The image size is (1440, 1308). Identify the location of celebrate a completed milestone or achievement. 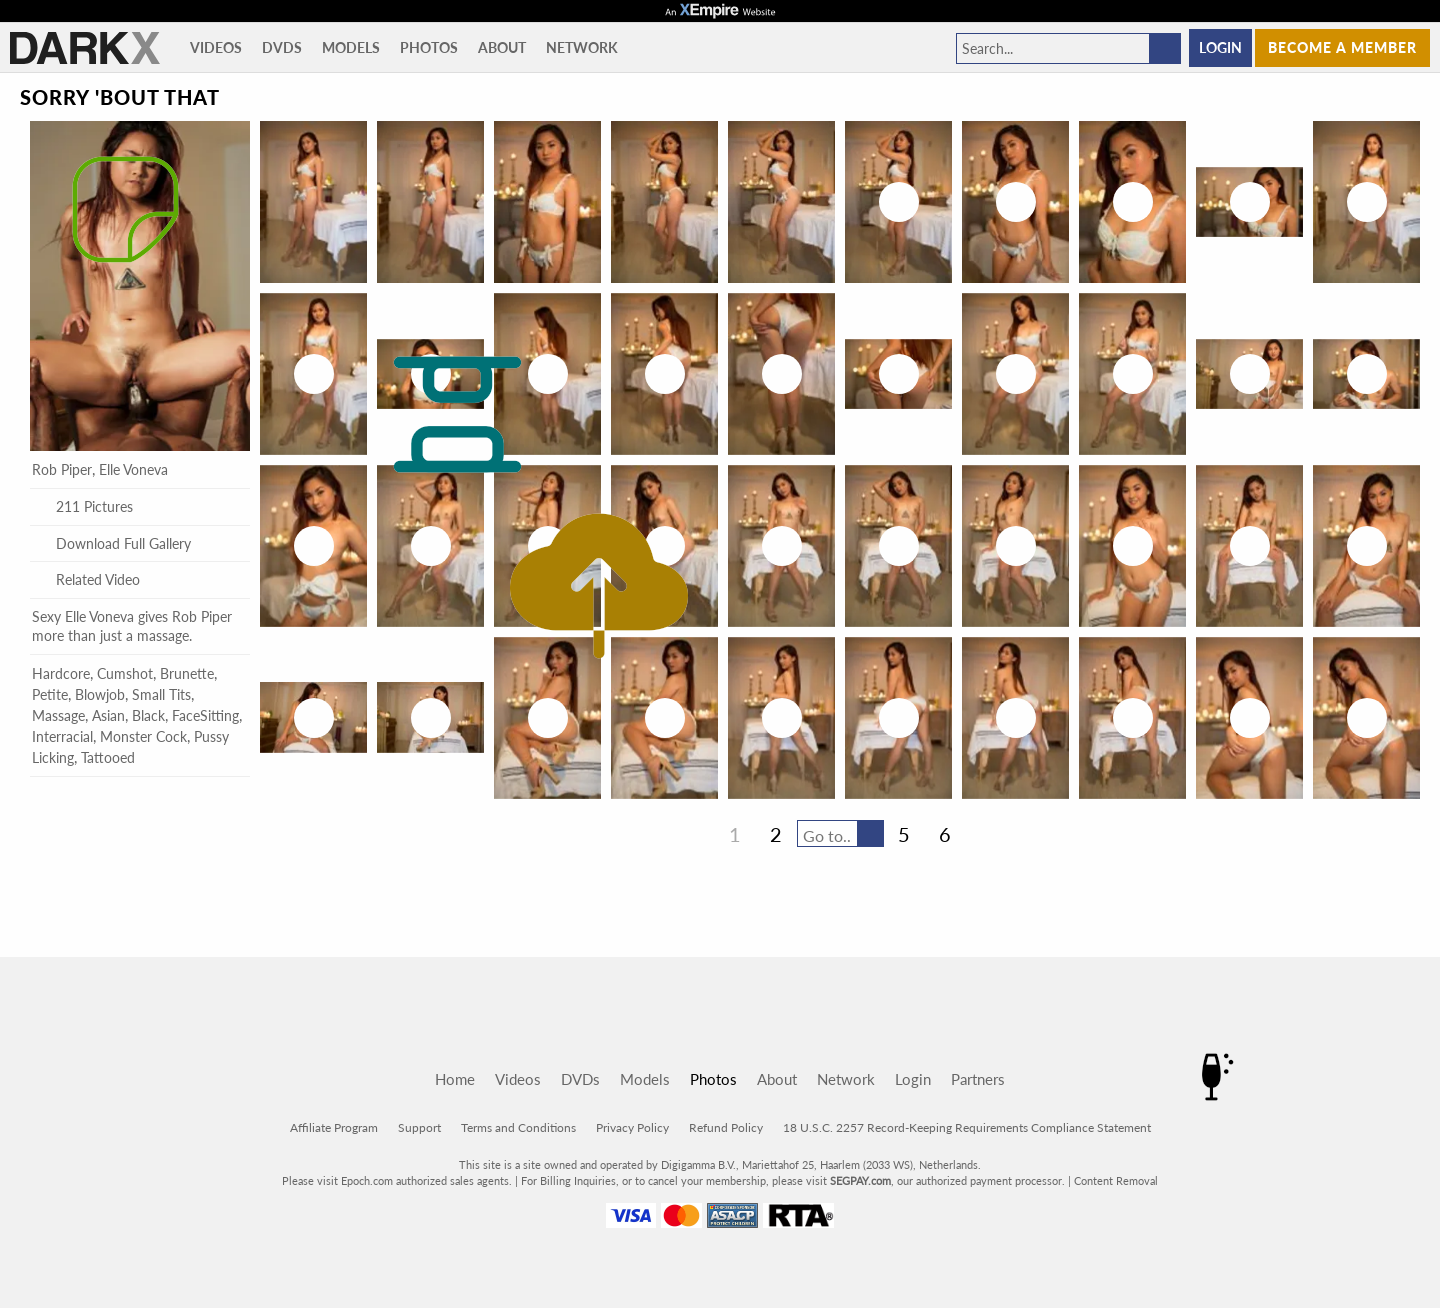
(1213, 1077).